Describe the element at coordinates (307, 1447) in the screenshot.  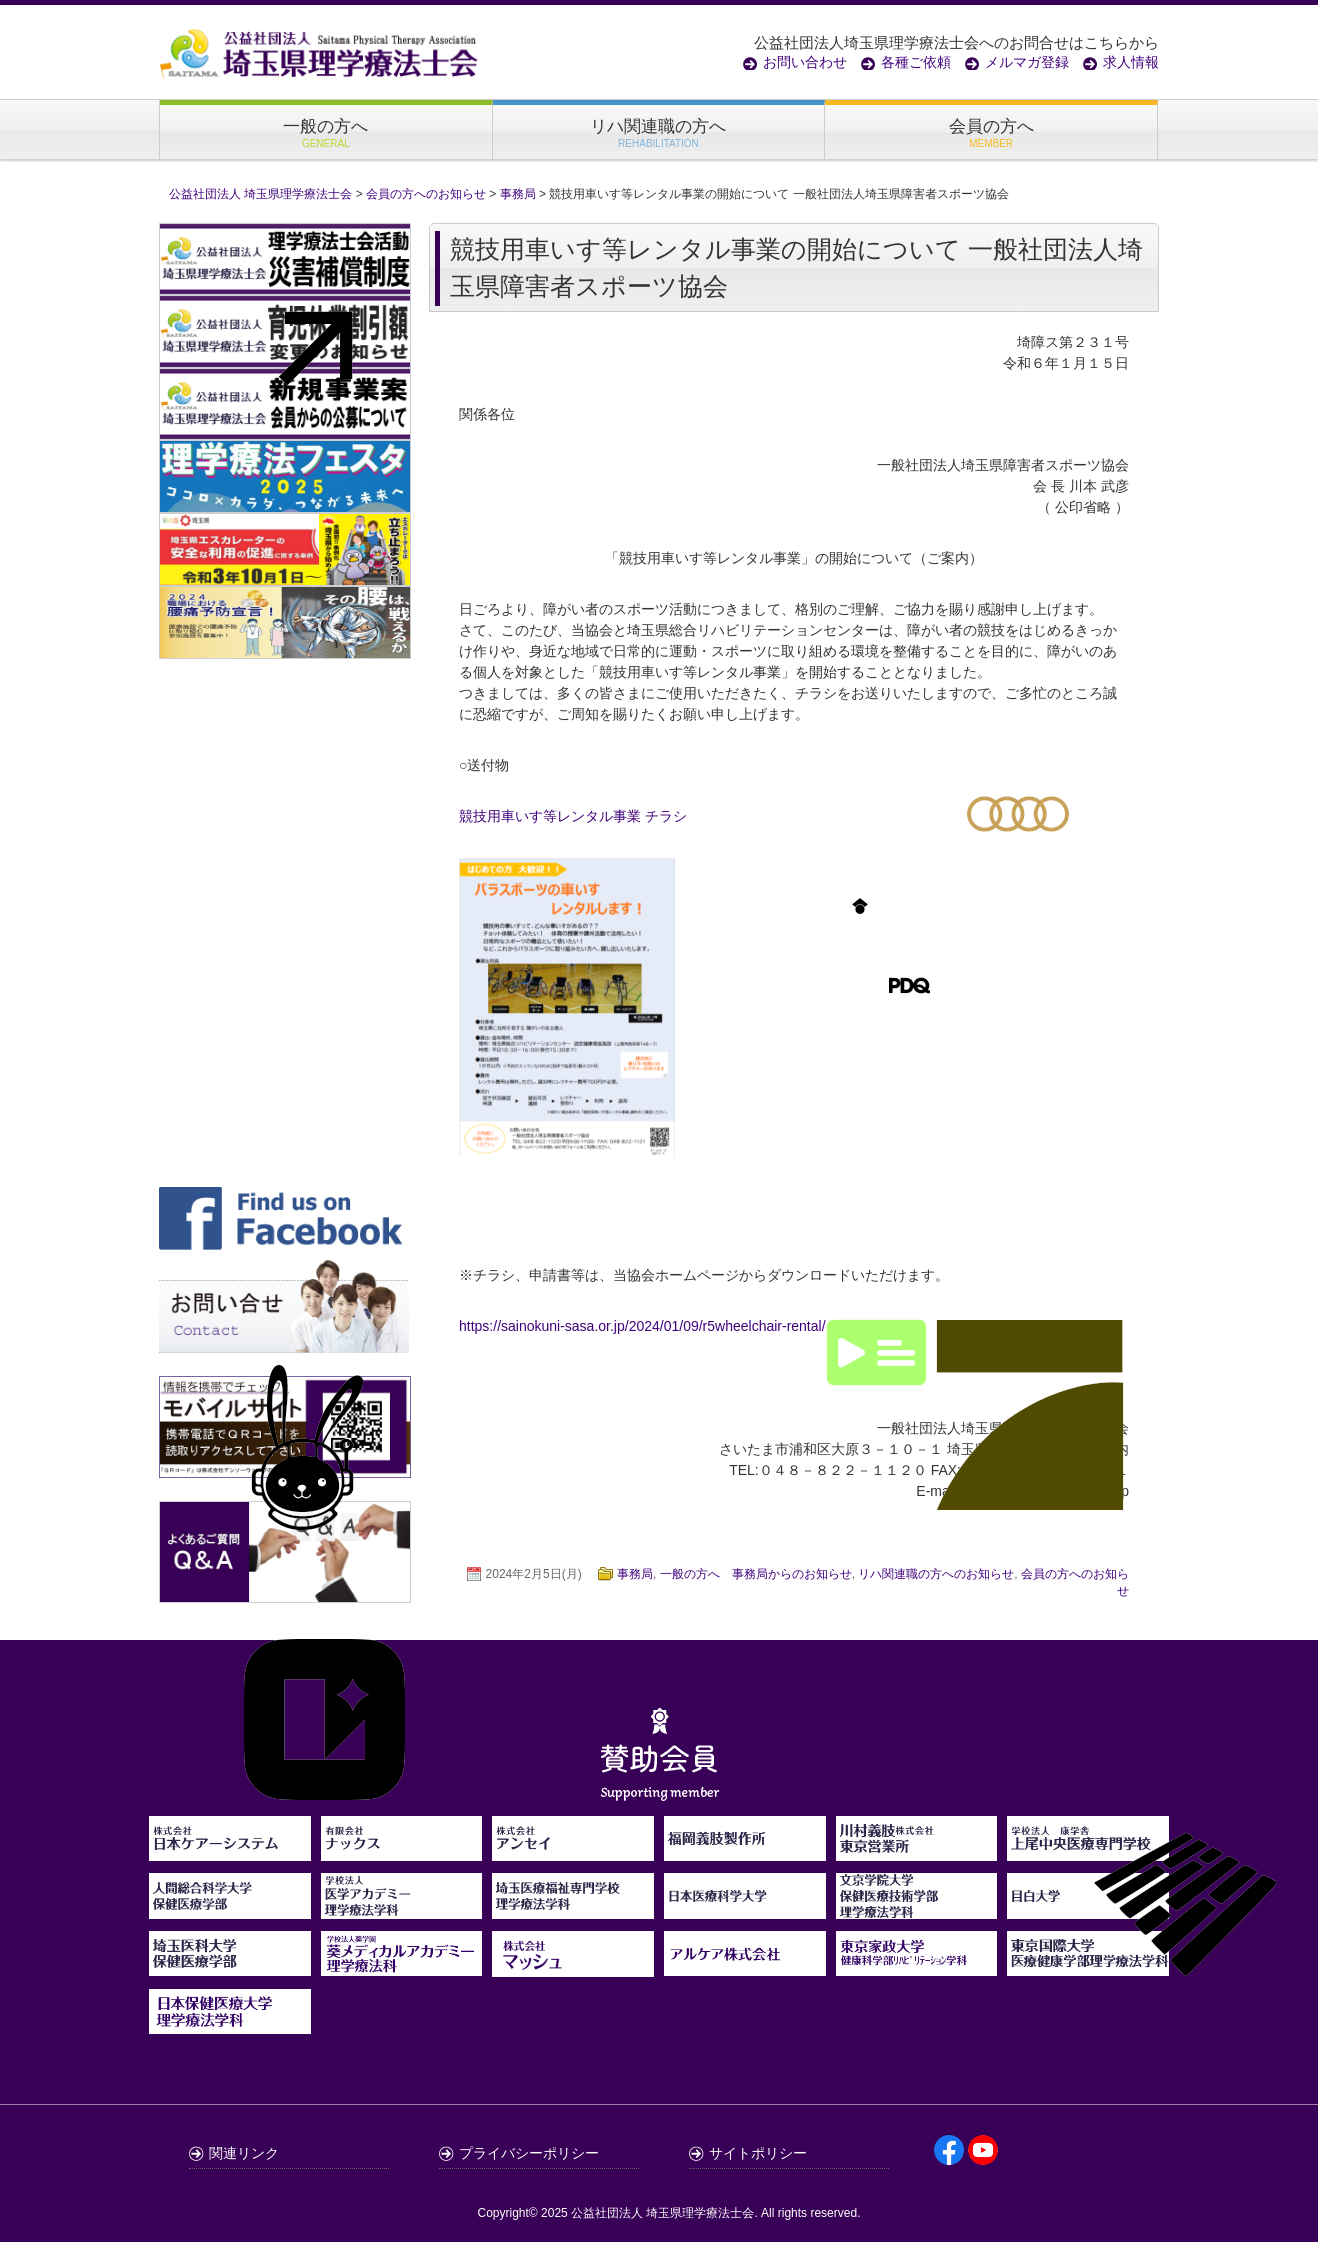
I see `trino distributed SQL query engine logo` at that location.